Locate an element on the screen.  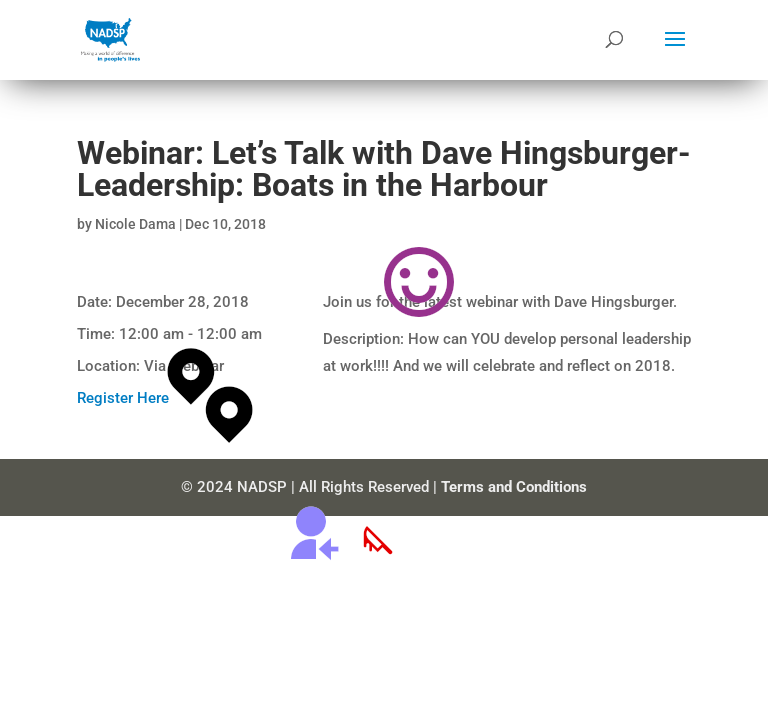
view distance between two locations is located at coordinates (210, 395).